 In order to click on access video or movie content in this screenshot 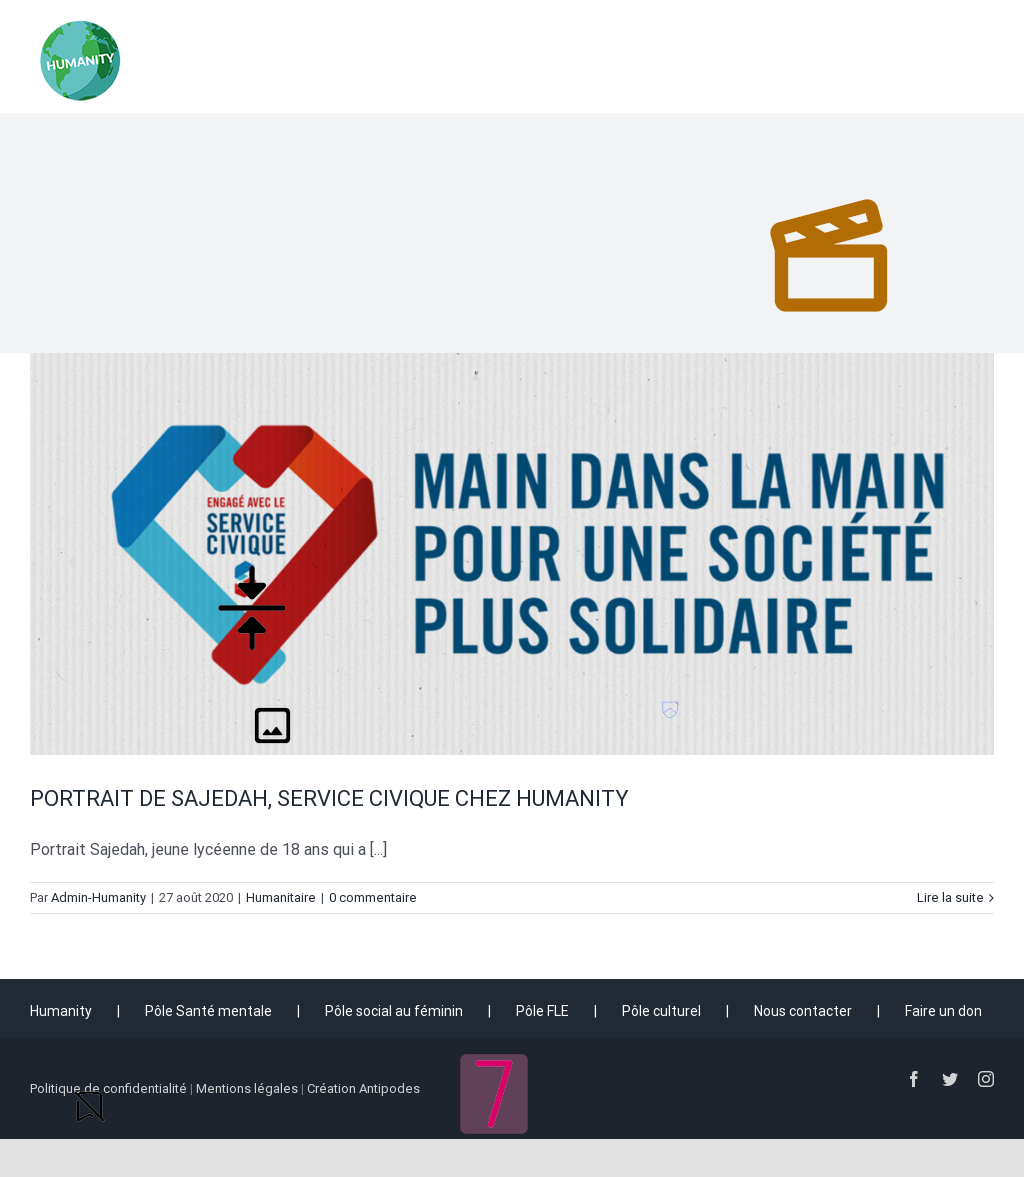, I will do `click(831, 260)`.